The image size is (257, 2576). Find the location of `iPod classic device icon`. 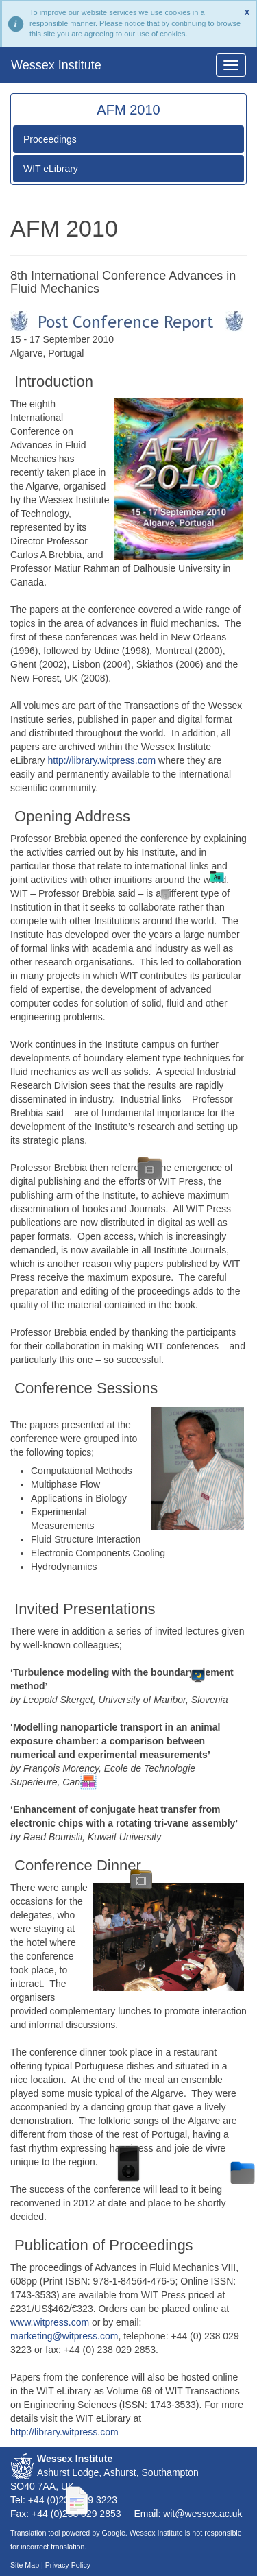

iPod classic device icon is located at coordinates (128, 2163).